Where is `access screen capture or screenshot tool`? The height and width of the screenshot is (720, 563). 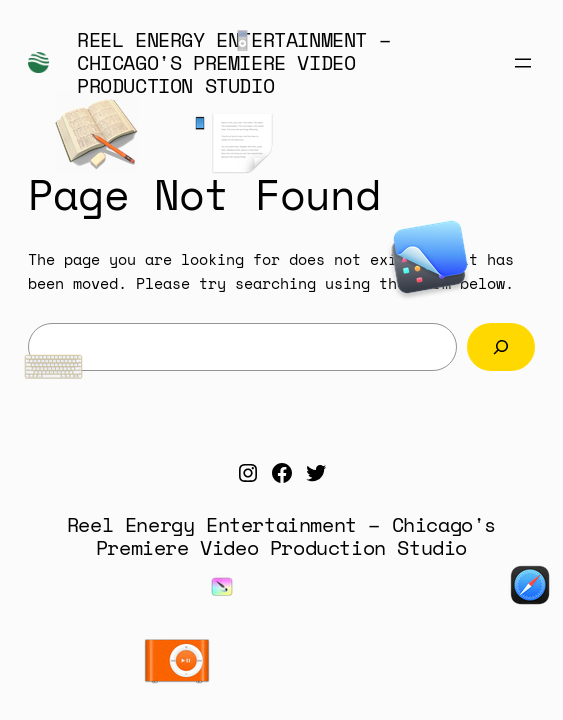 access screen capture or screenshot tool is located at coordinates (428, 258).